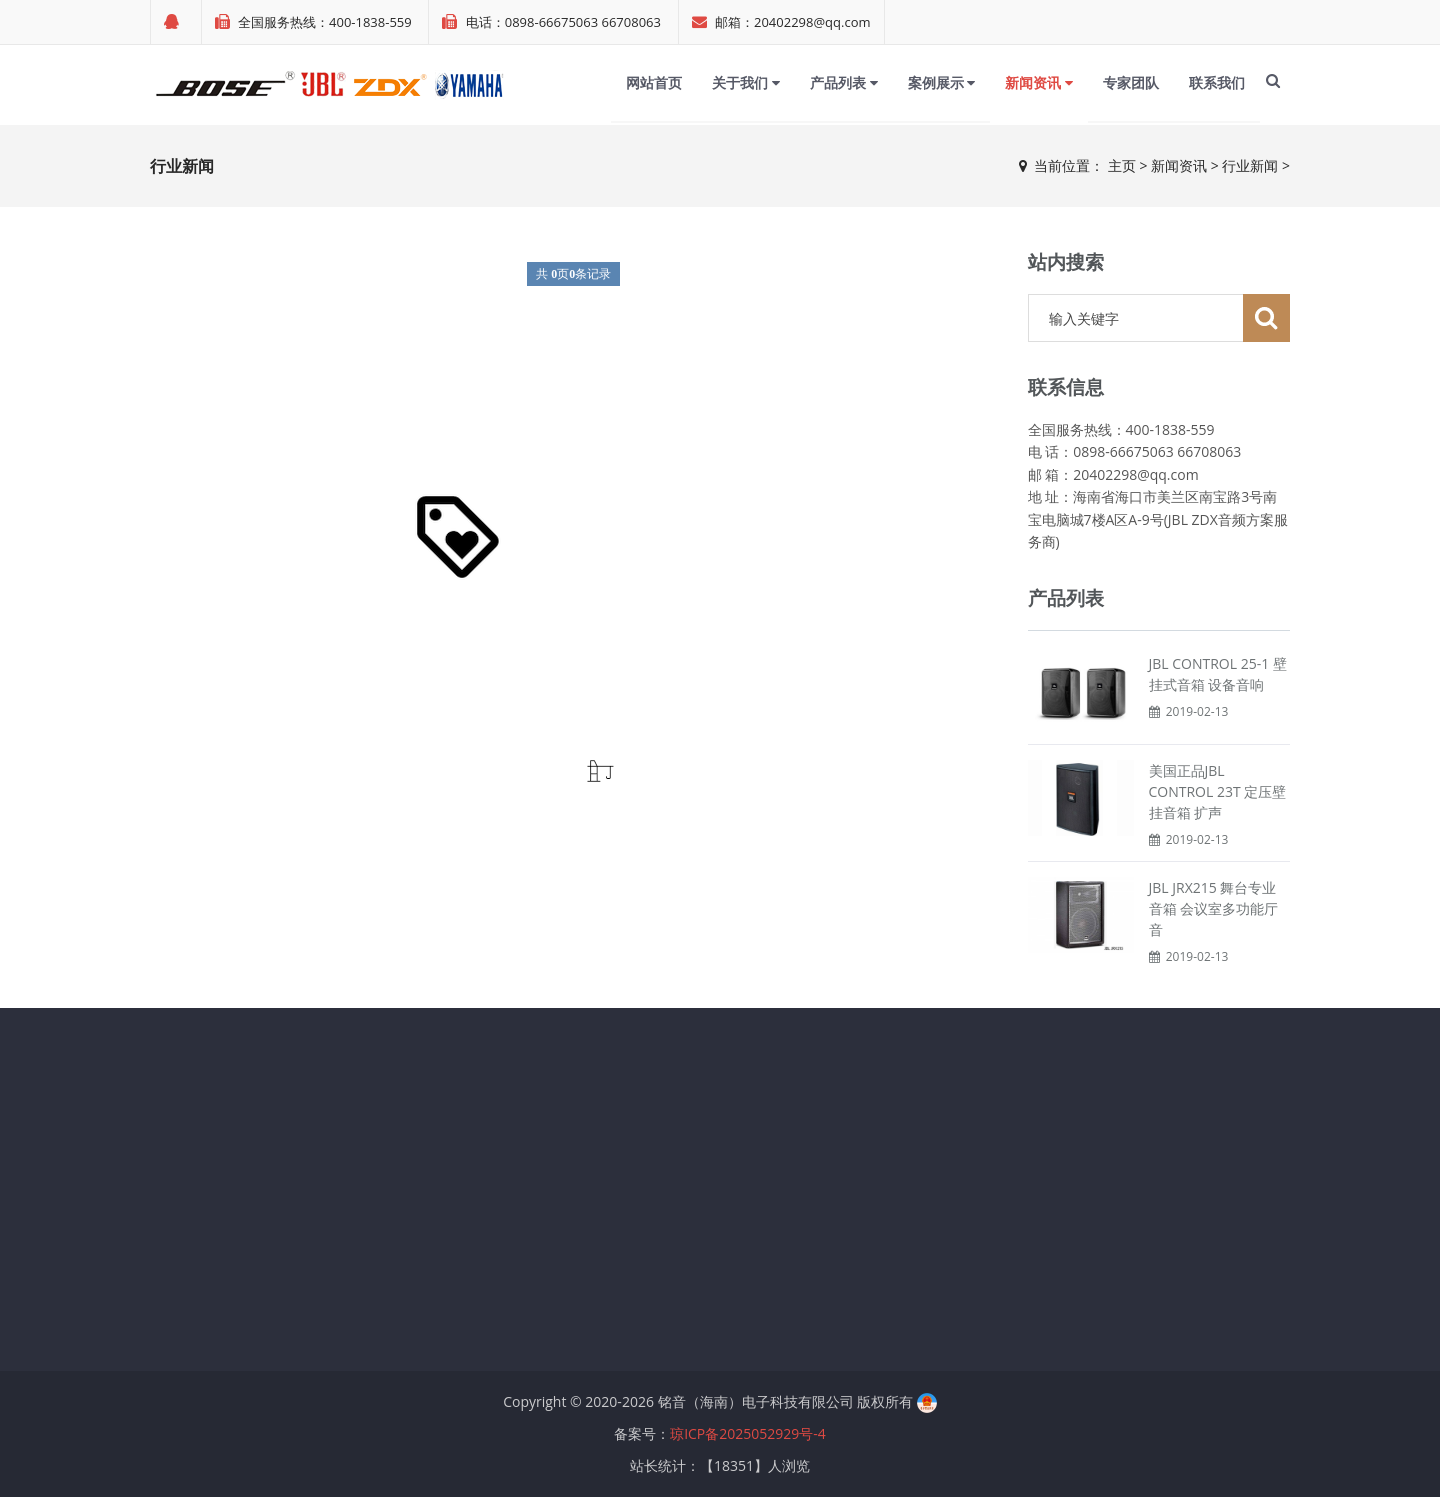 The width and height of the screenshot is (1440, 1497). What do you see at coordinates (458, 537) in the screenshot?
I see `view loyalty rewards or points` at bounding box center [458, 537].